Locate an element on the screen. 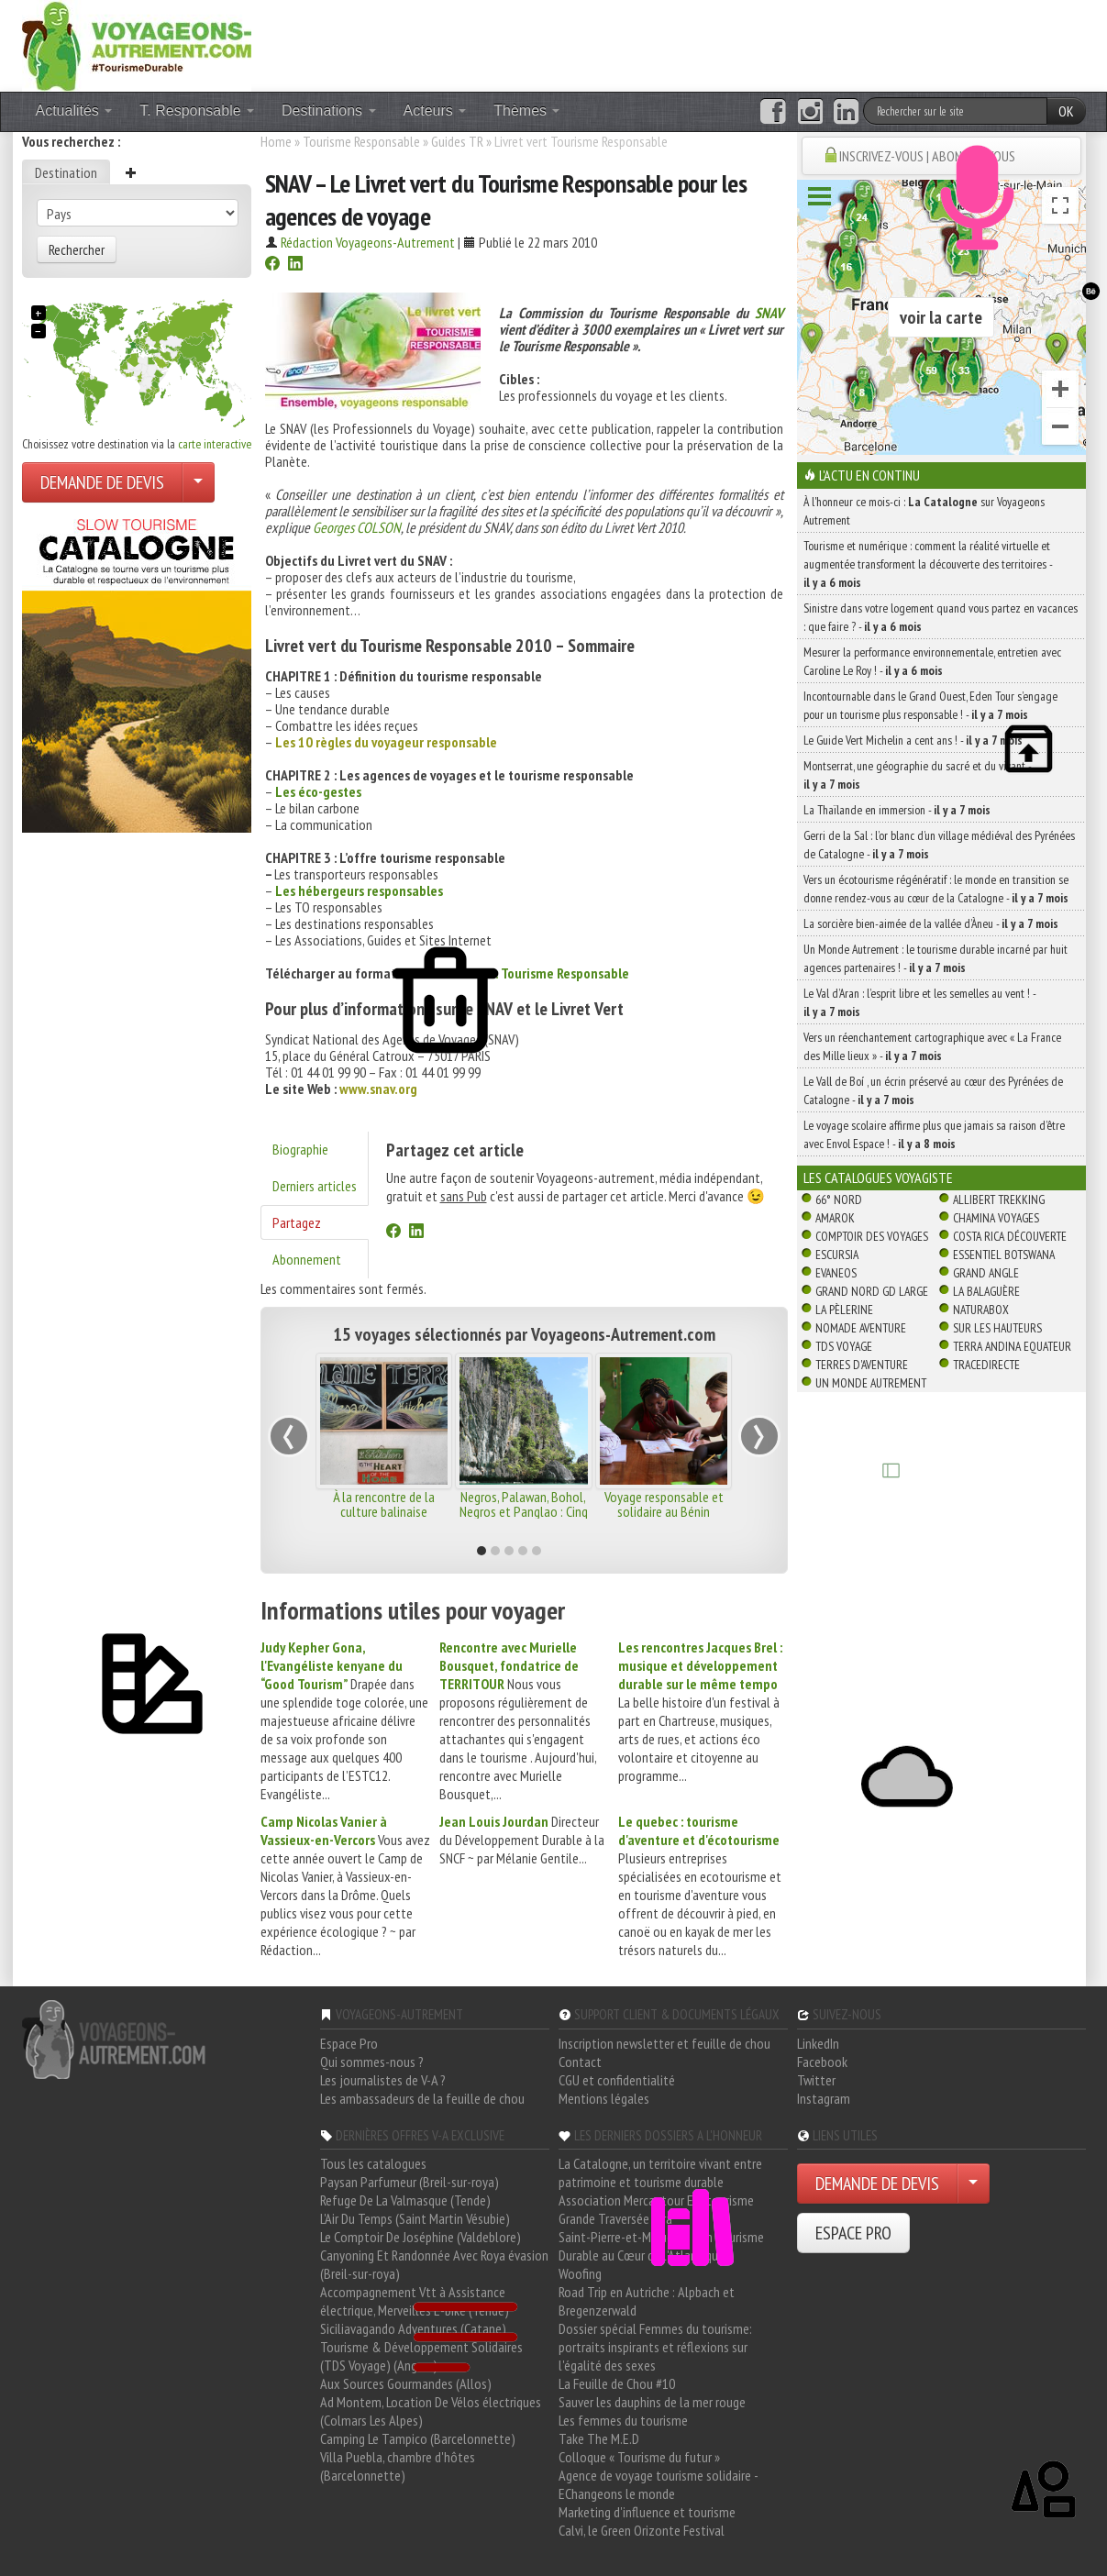 Image resolution: width=1107 pixels, height=2576 pixels. access your saved content library is located at coordinates (692, 2228).